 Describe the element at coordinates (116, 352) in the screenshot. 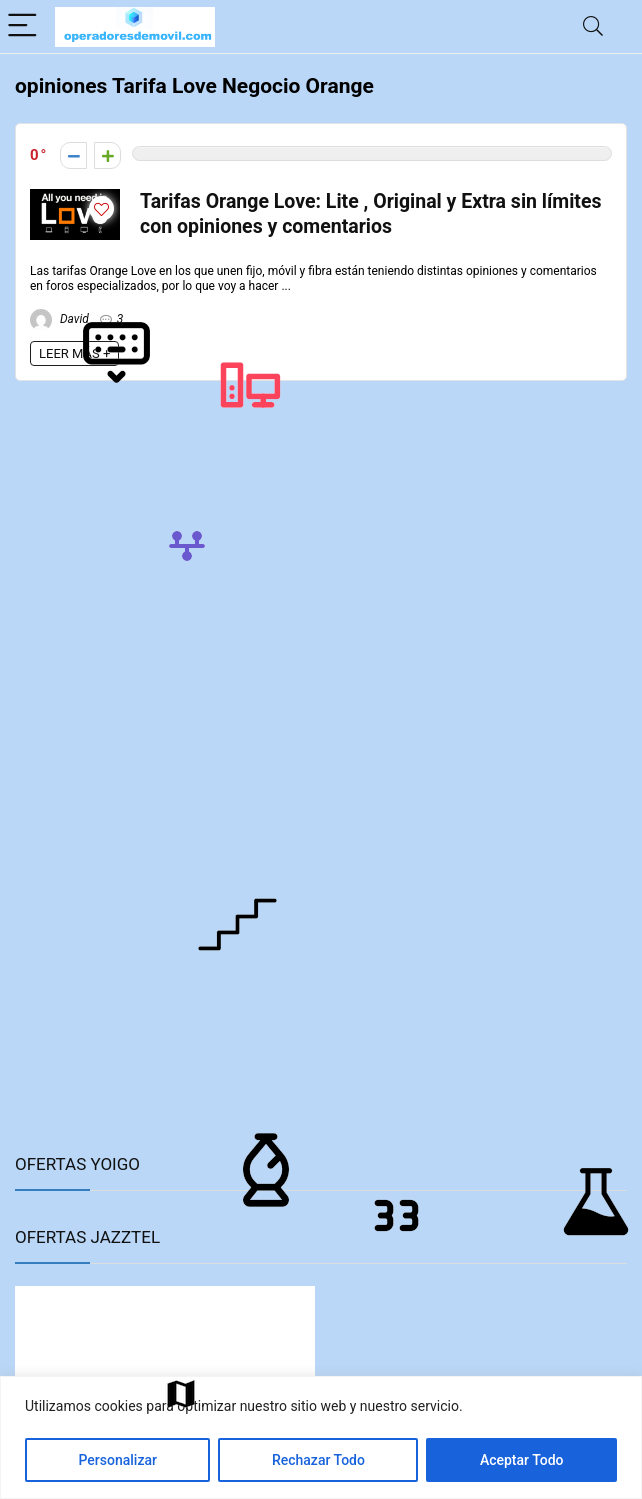

I see `show on-screen keyboard` at that location.